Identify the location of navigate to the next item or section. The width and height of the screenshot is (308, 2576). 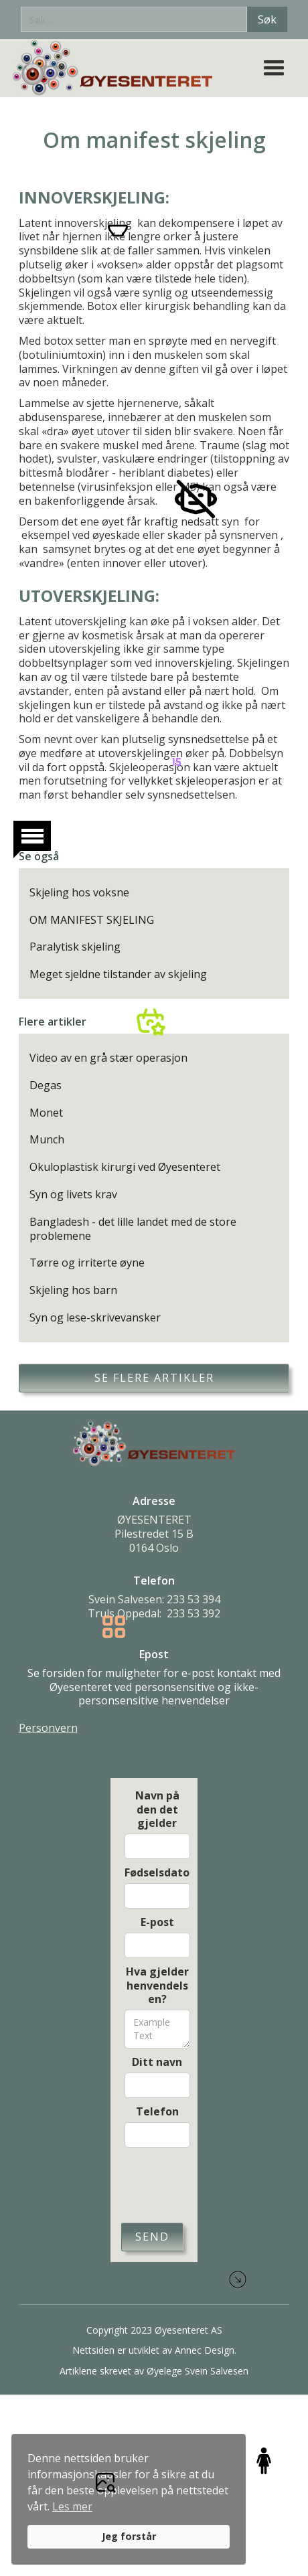
(238, 2279).